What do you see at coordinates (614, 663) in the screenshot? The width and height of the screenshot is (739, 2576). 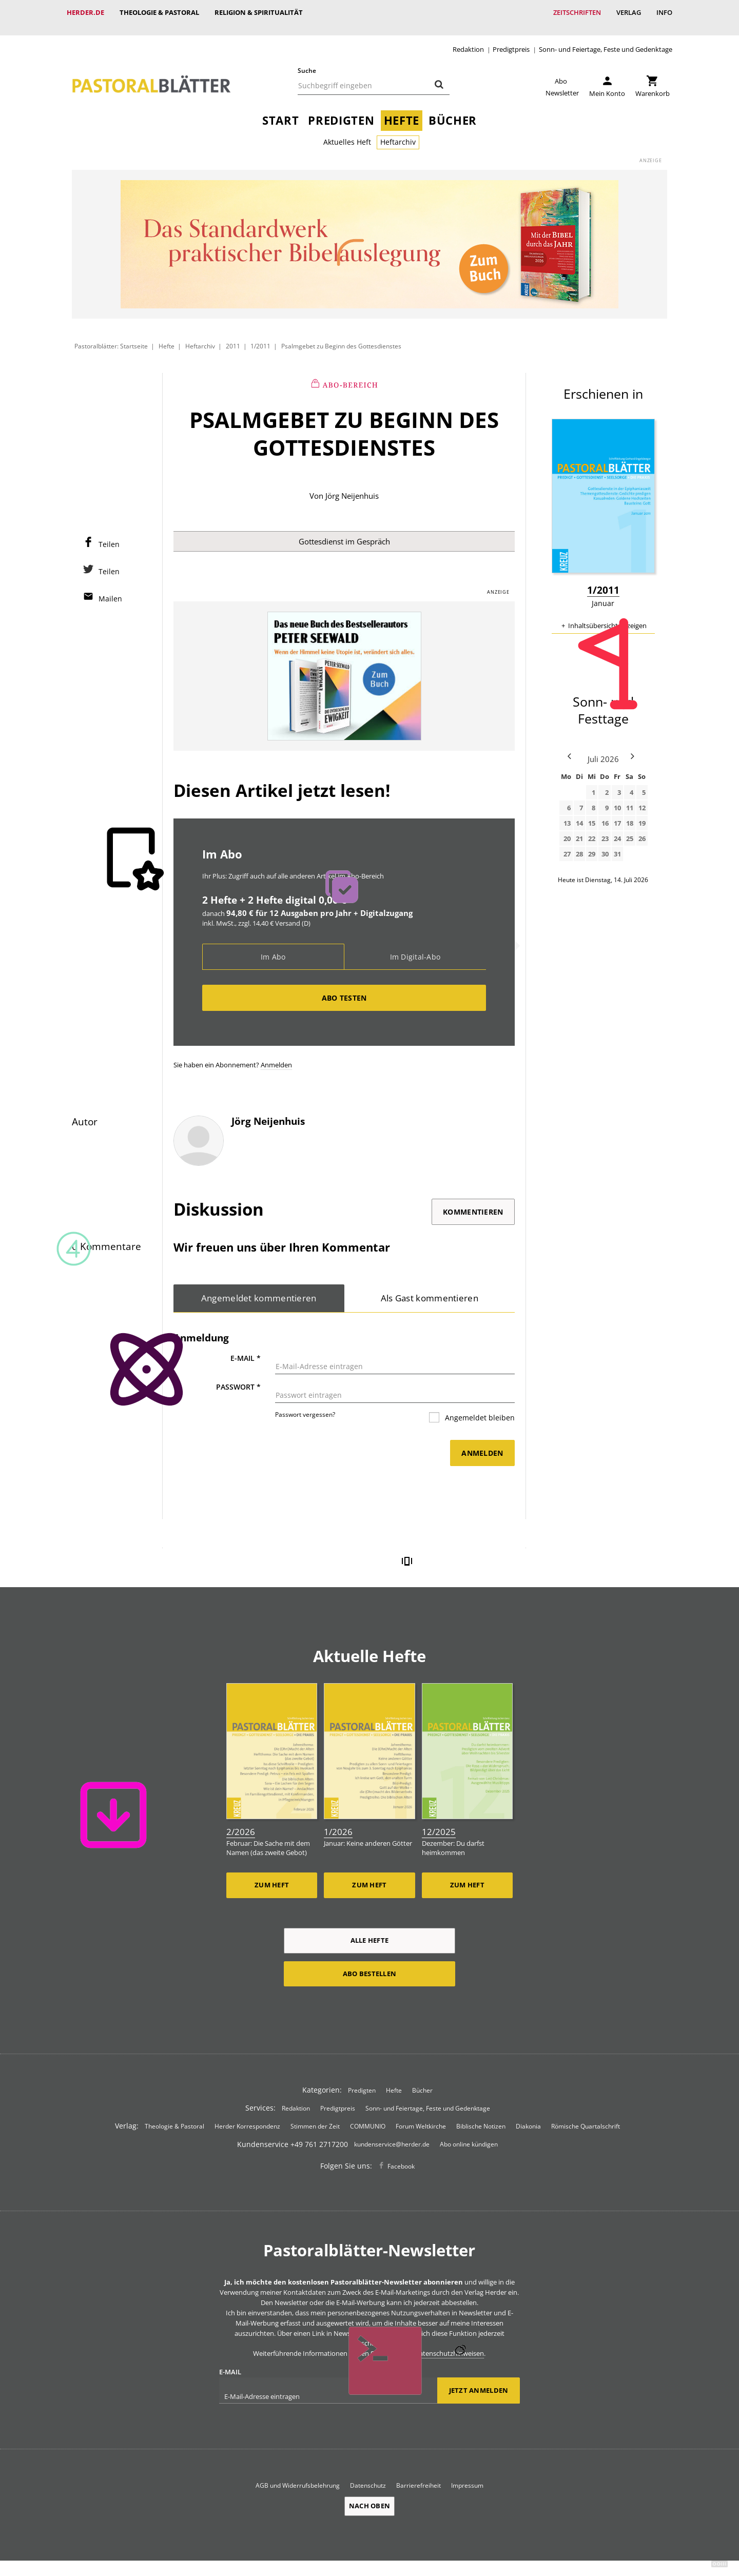 I see `mark or flag an important item` at bounding box center [614, 663].